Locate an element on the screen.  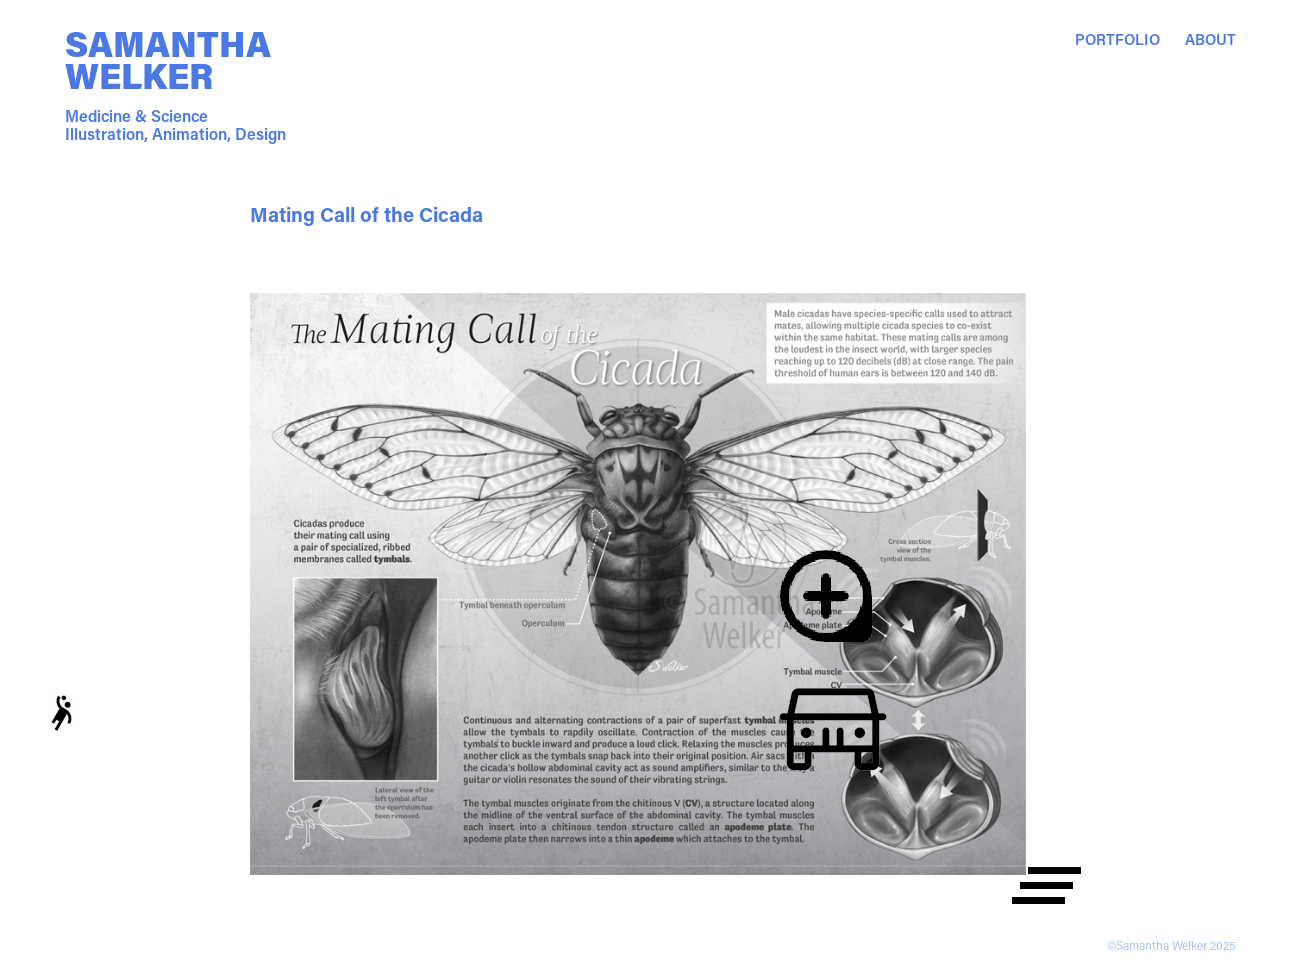
access handball sports content is located at coordinates (61, 712).